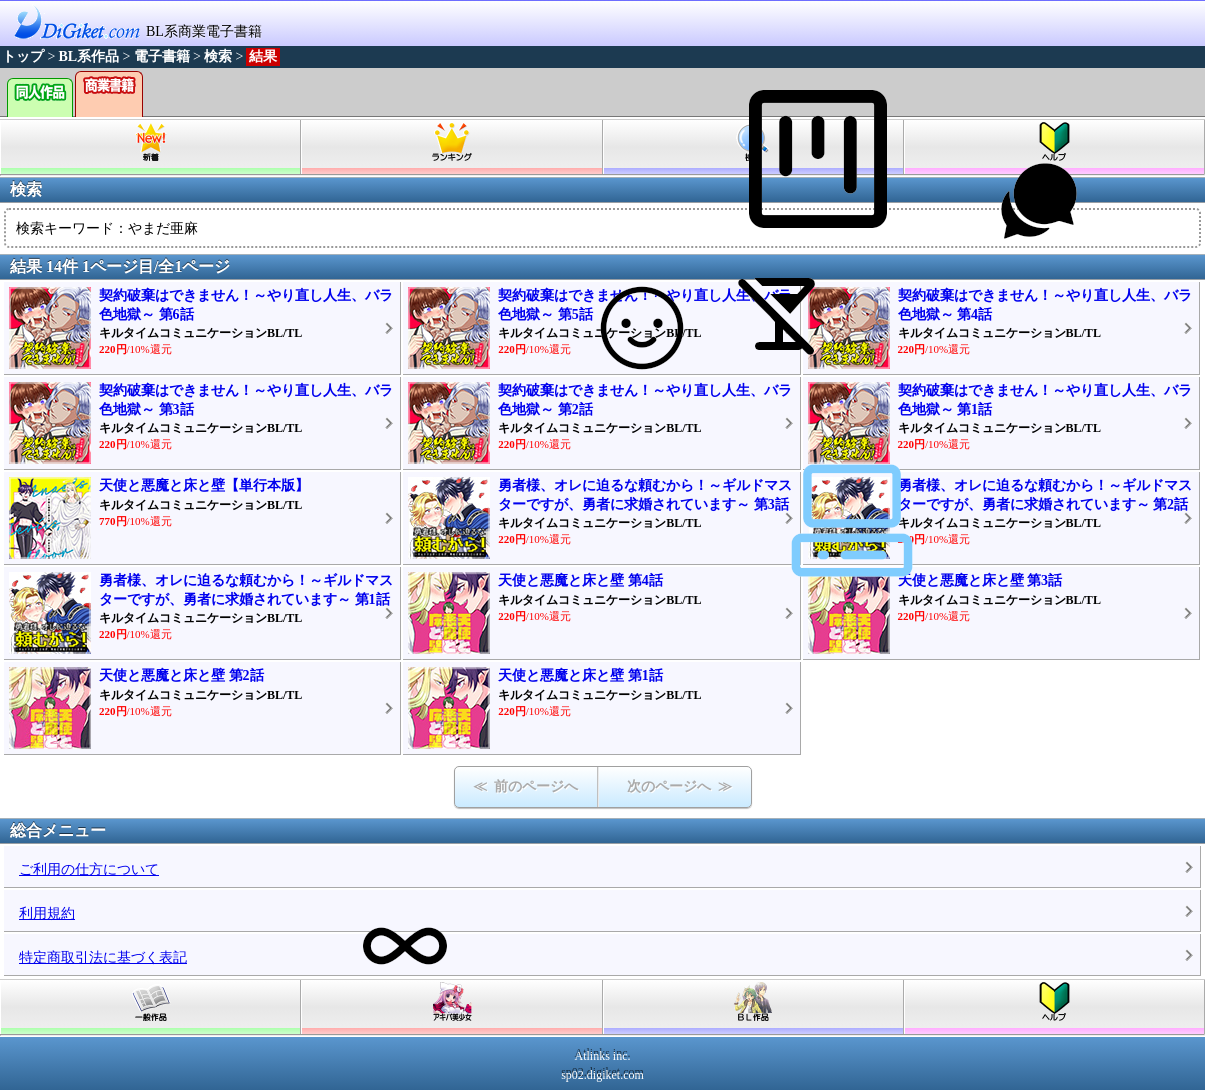 The width and height of the screenshot is (1205, 1090). What do you see at coordinates (818, 159) in the screenshot?
I see `open project board or kanban view` at bounding box center [818, 159].